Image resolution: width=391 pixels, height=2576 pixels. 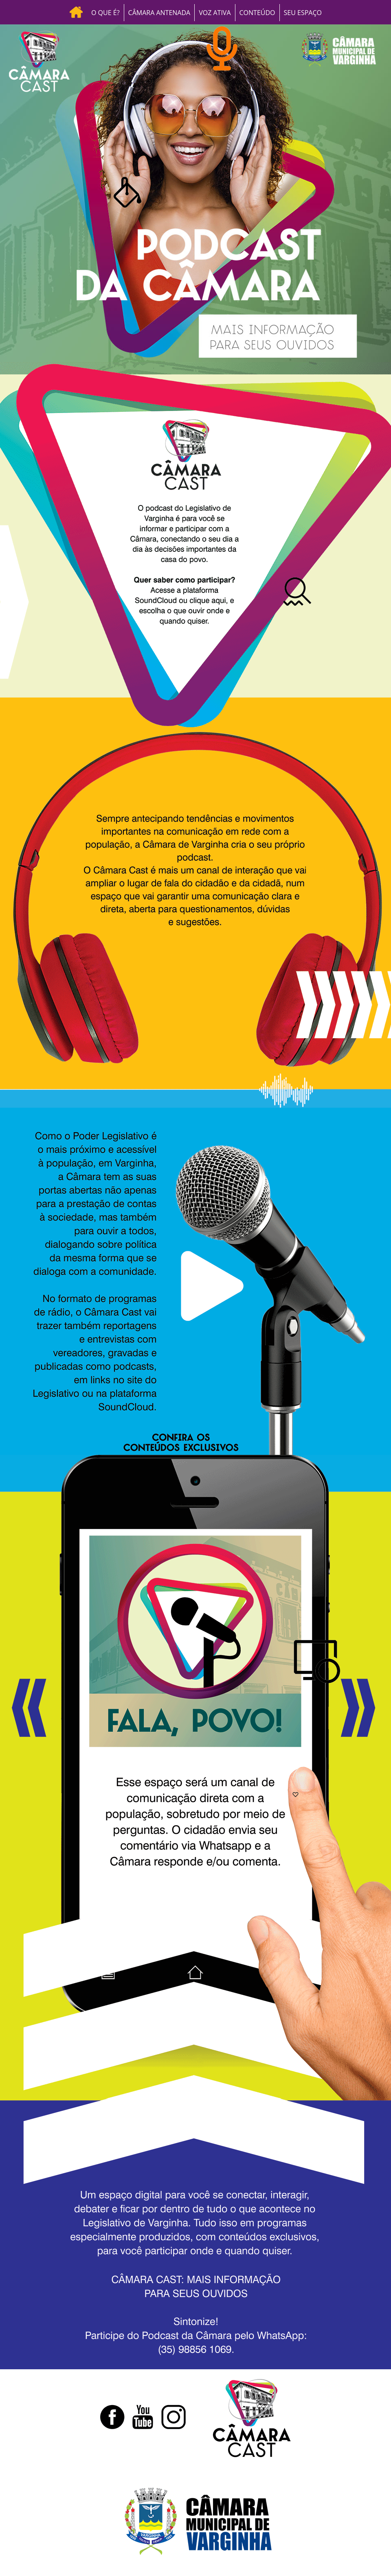 I want to click on perform a fuzzy or approximate search, so click(x=298, y=590).